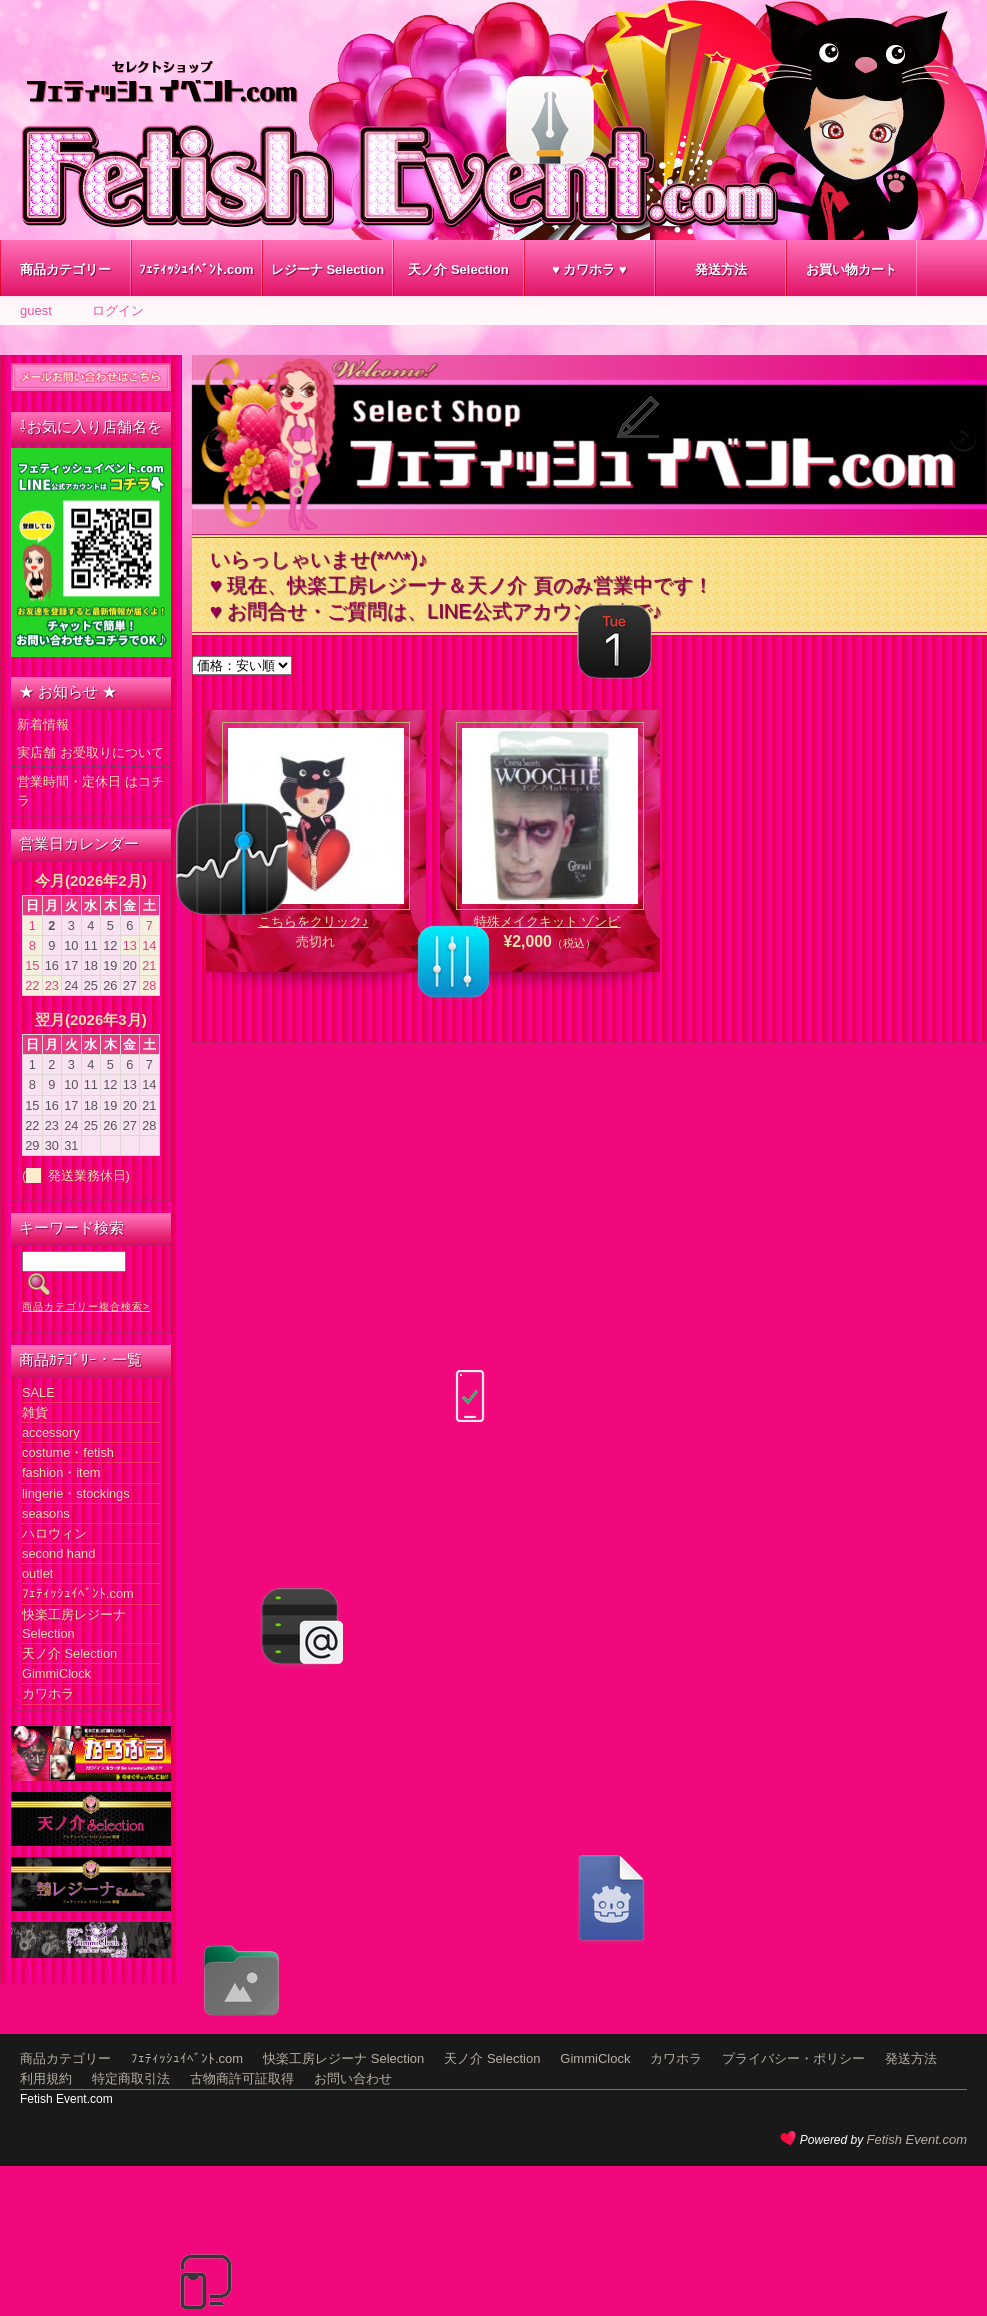  I want to click on smartphone successfully connected, so click(470, 1396).